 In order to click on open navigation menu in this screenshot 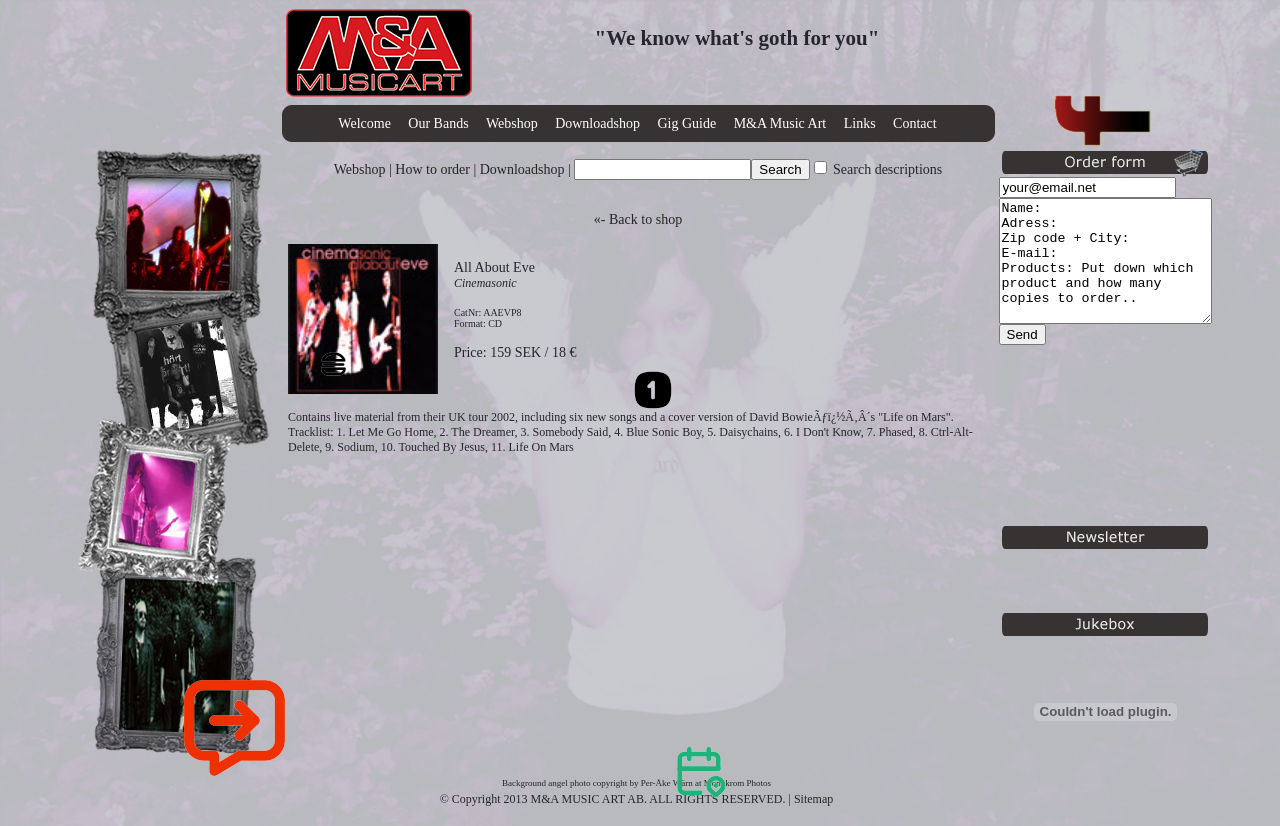, I will do `click(333, 364)`.